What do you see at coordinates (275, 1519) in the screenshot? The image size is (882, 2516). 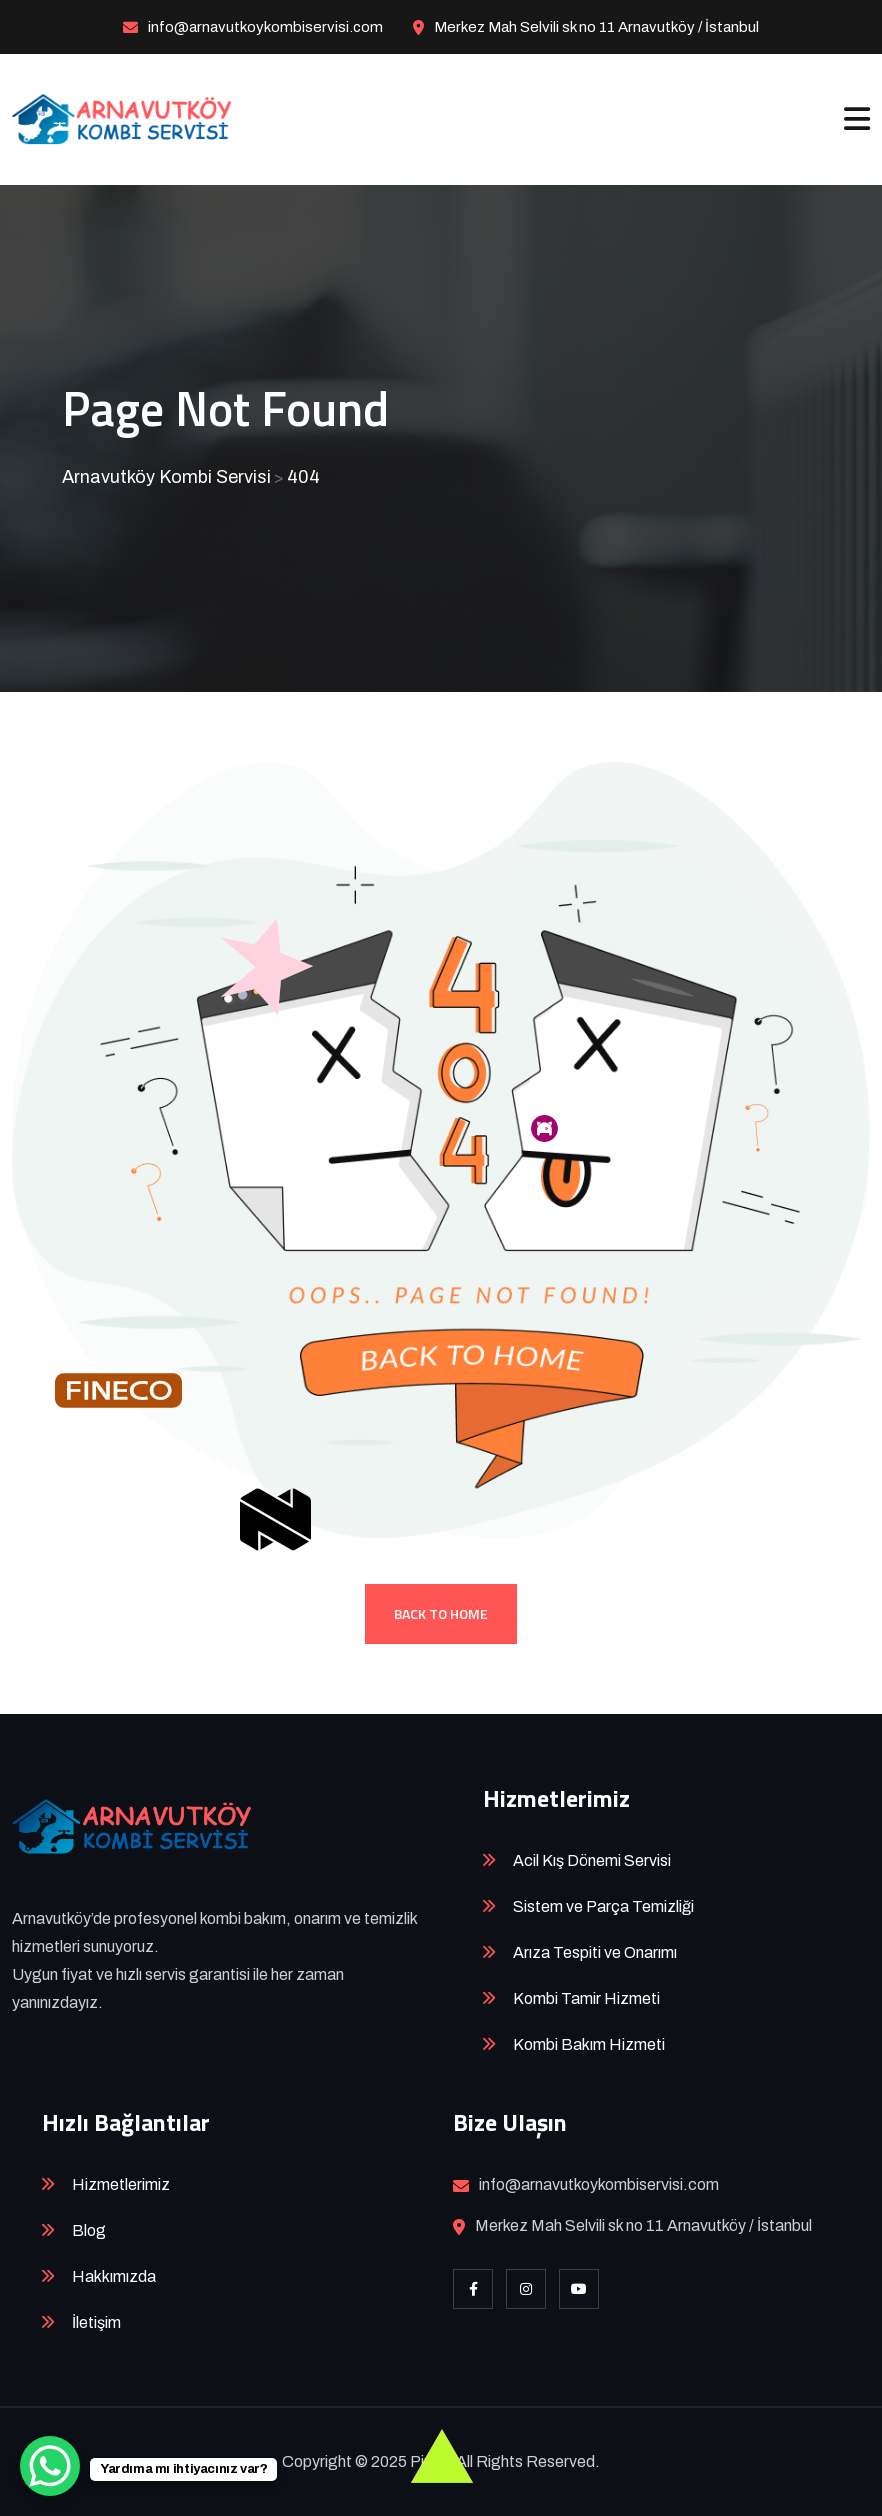 I see `nordic semiconductor company logo` at bounding box center [275, 1519].